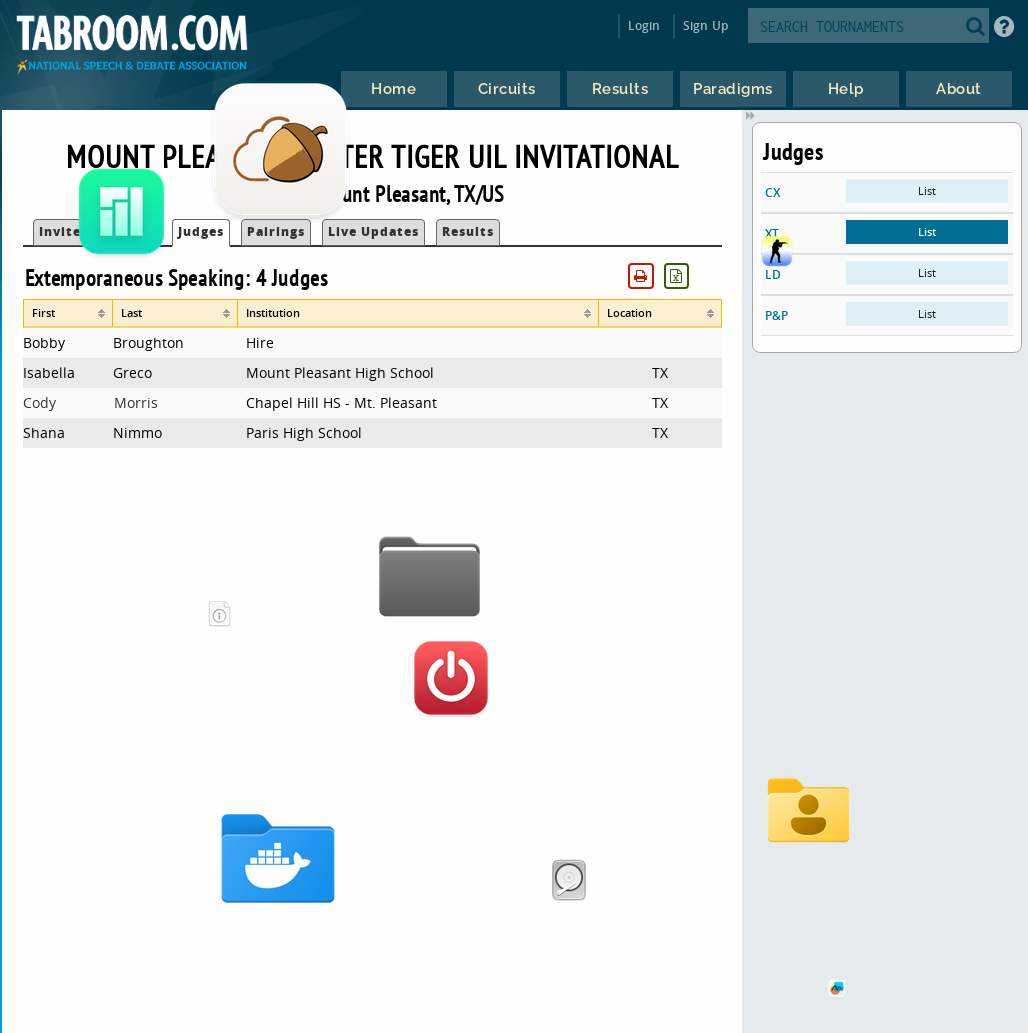  Describe the element at coordinates (837, 988) in the screenshot. I see `open freeform app for brainstorming and sketching` at that location.